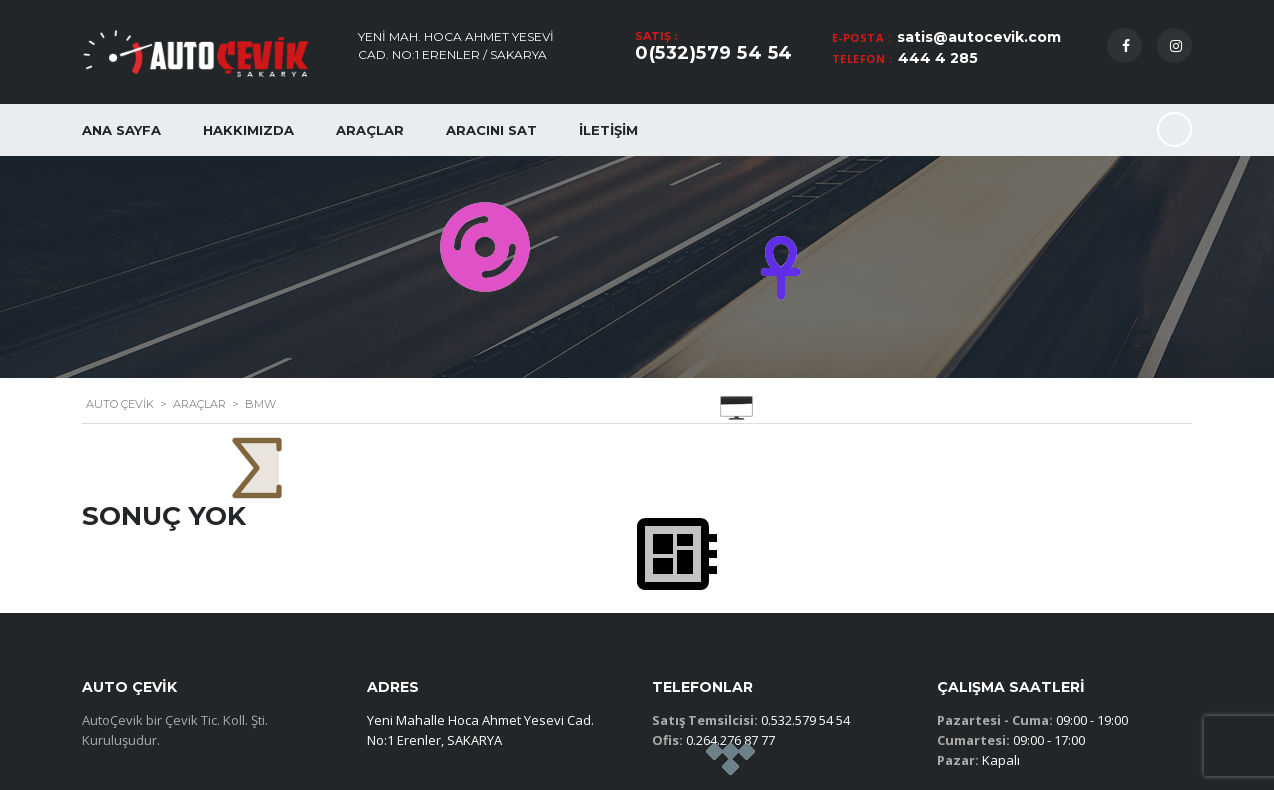  I want to click on open TIDAL music streaming app, so click(730, 757).